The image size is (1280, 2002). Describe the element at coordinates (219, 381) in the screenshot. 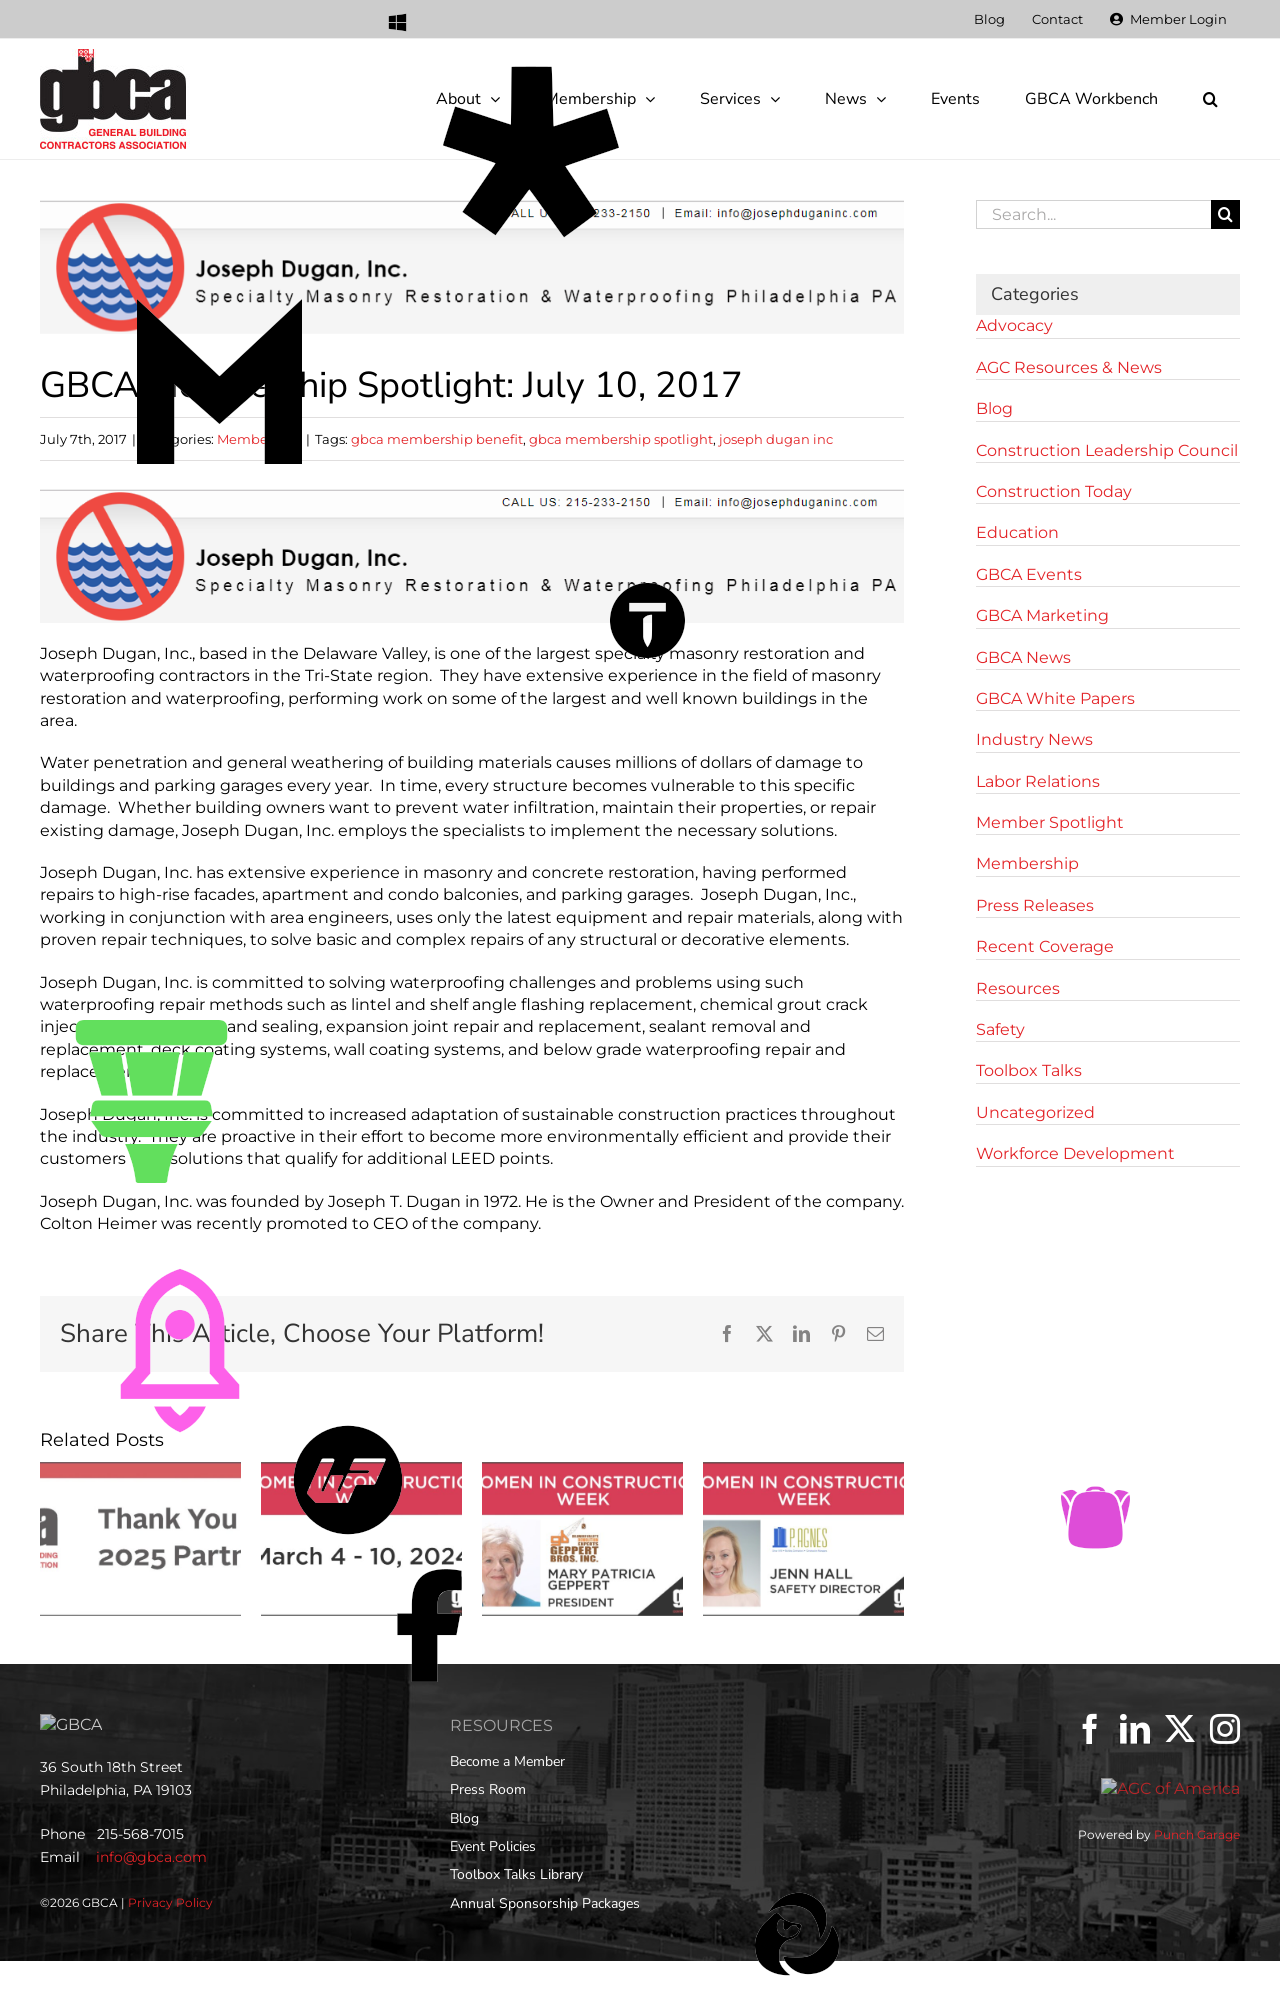

I see `Monster Energy brand logo` at that location.